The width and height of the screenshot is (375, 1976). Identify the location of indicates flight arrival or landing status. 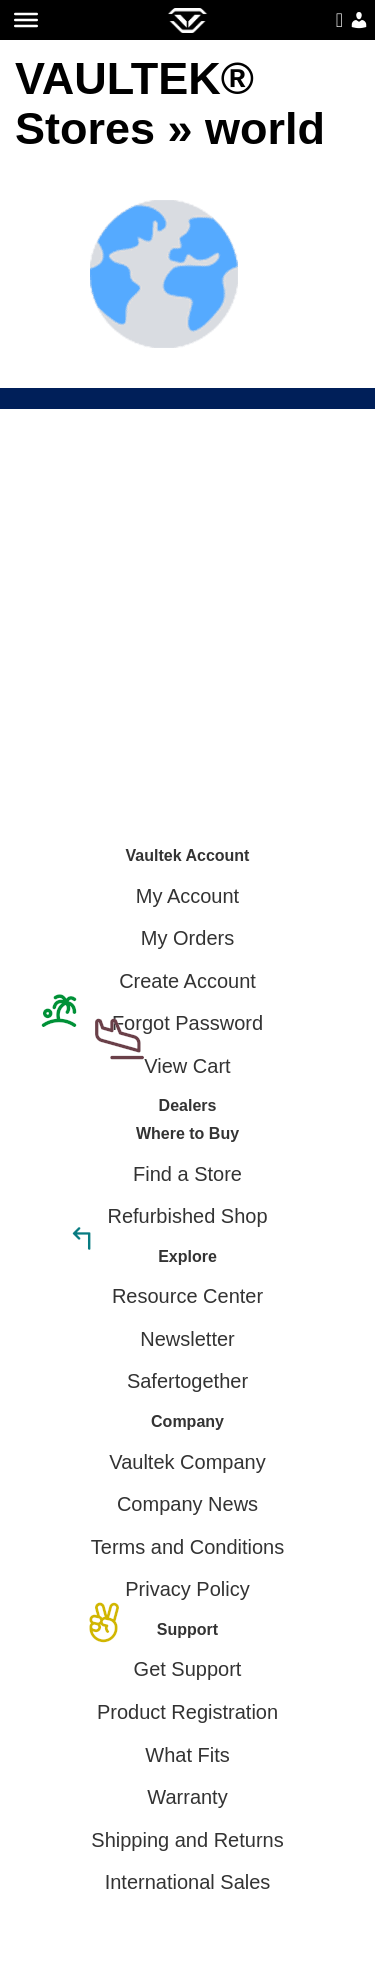
(117, 1039).